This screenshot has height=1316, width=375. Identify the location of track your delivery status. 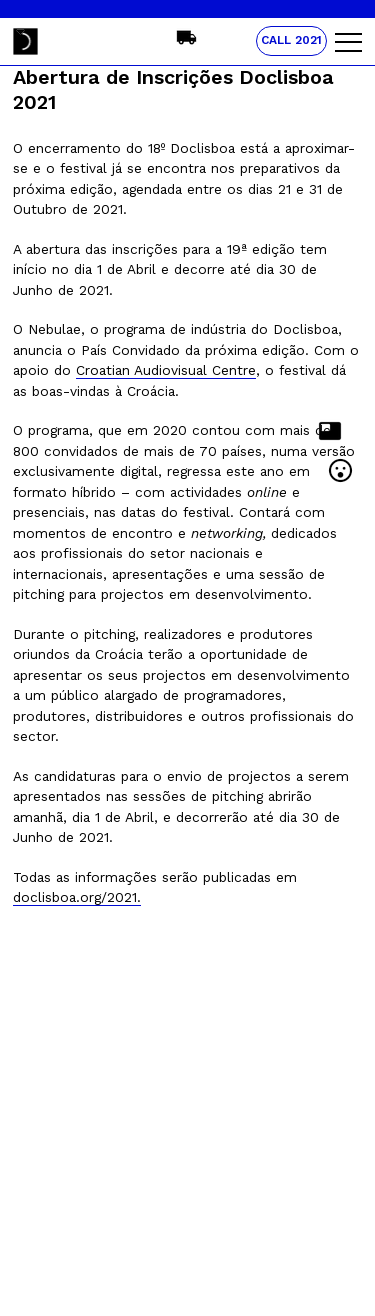
(186, 37).